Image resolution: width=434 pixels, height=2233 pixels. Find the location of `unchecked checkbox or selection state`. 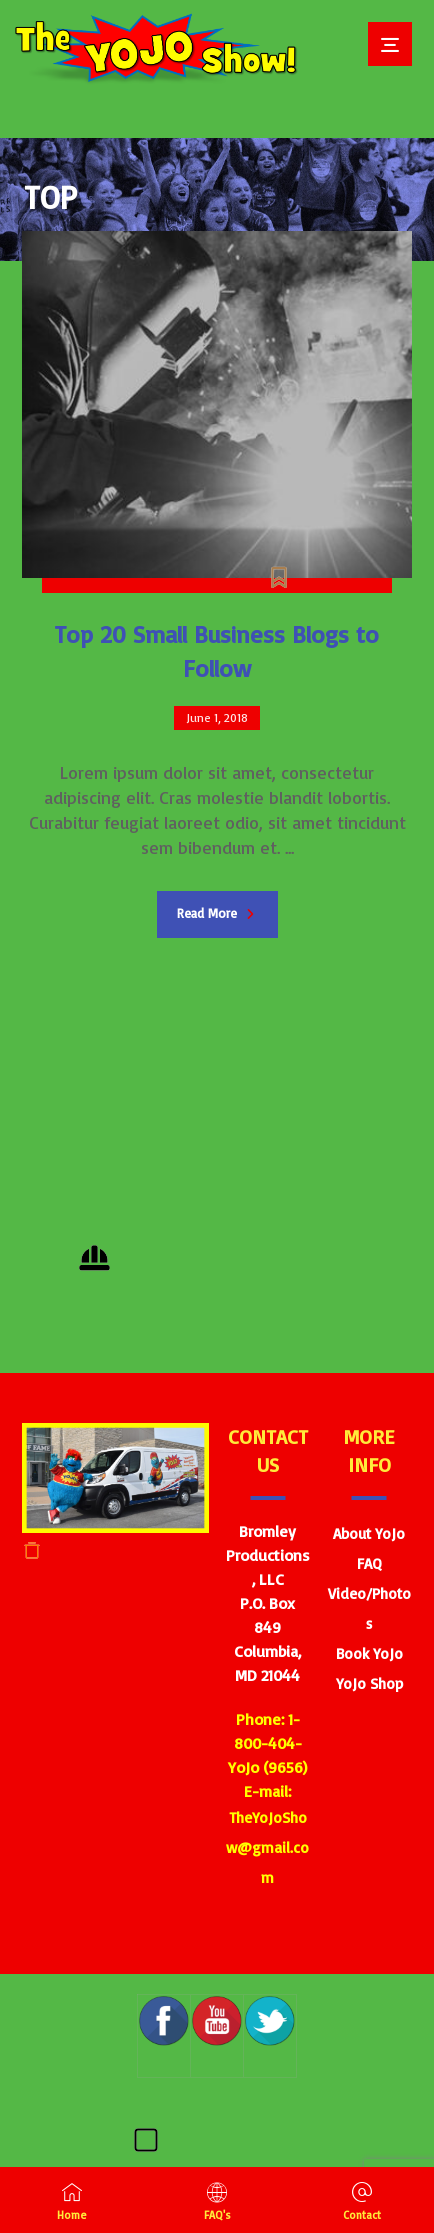

unchecked checkbox or selection state is located at coordinates (146, 2140).